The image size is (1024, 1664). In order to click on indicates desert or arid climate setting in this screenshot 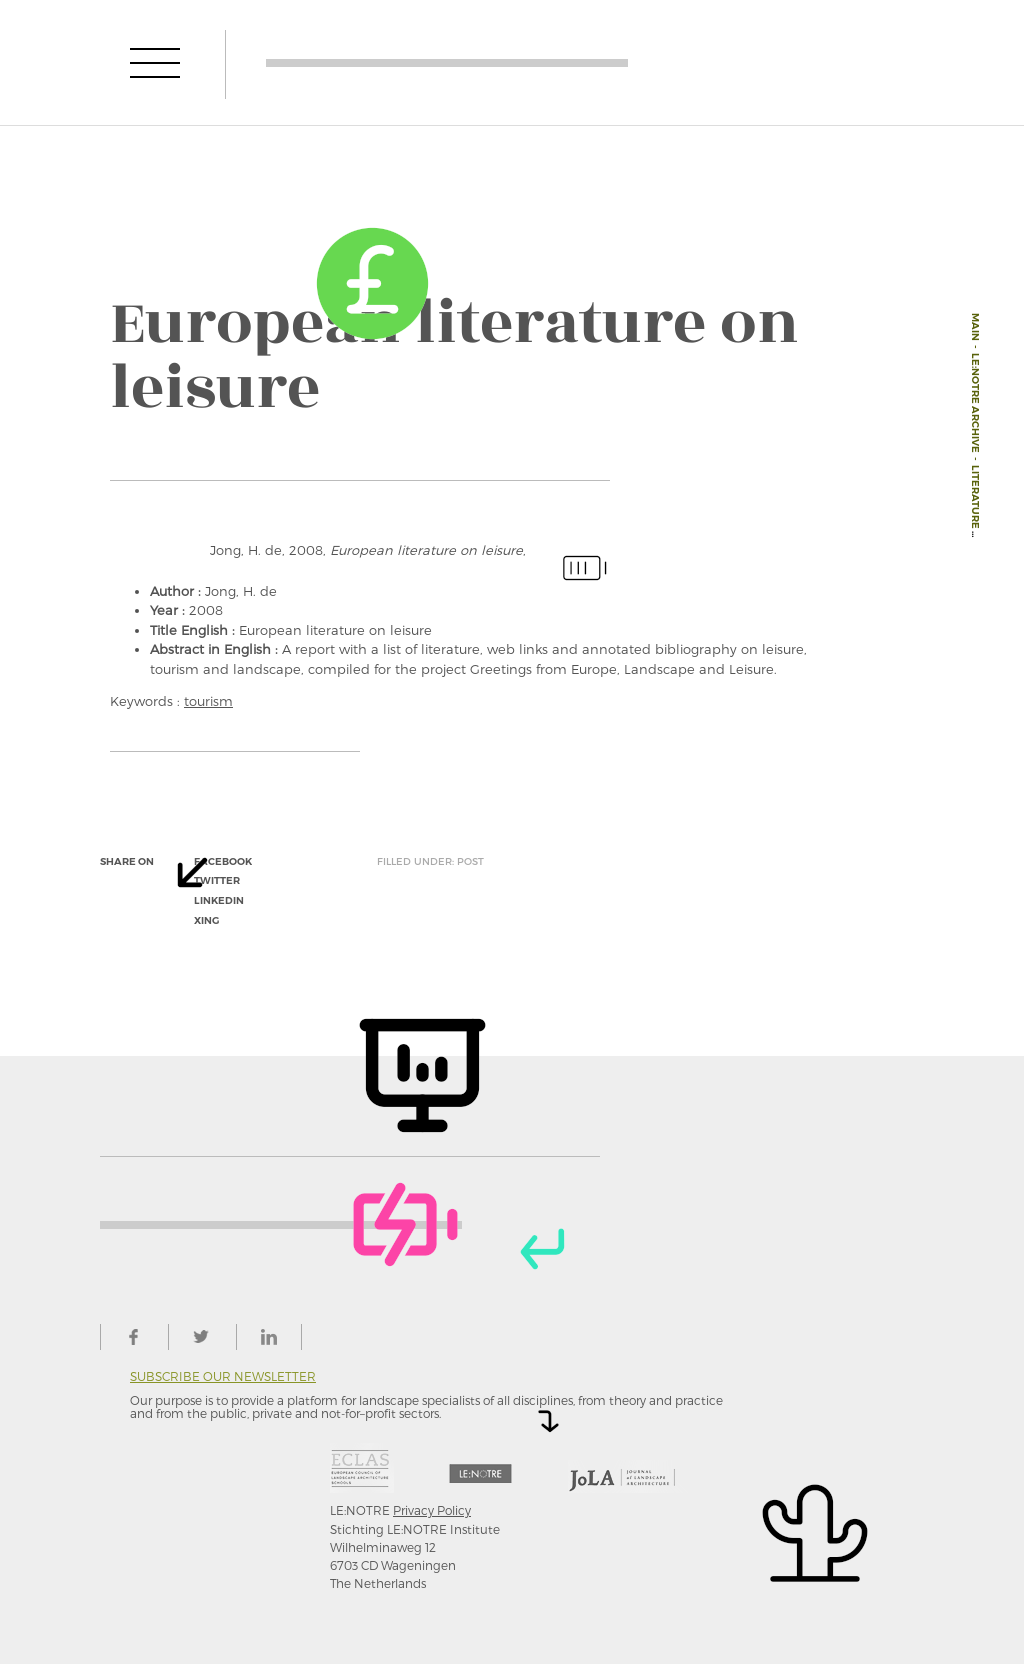, I will do `click(815, 1537)`.